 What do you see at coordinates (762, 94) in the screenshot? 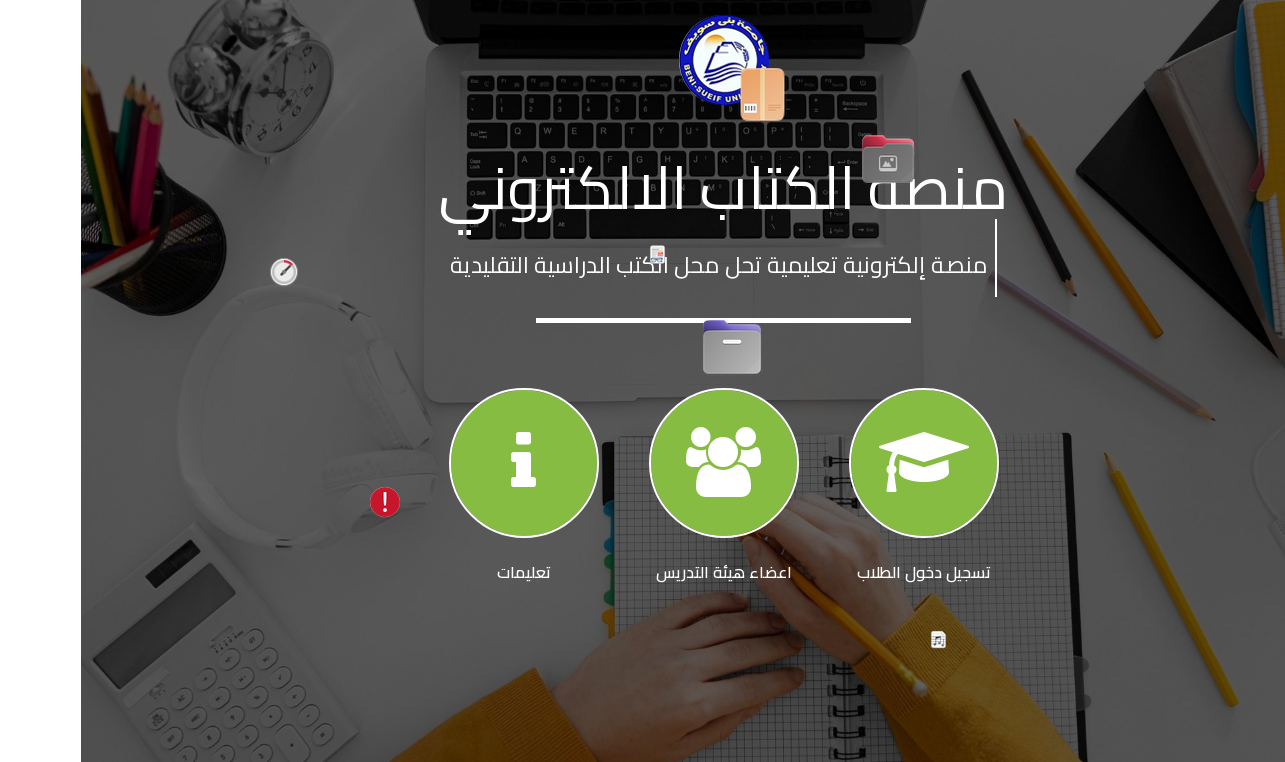
I see `compressed or archived file type indicator` at bounding box center [762, 94].